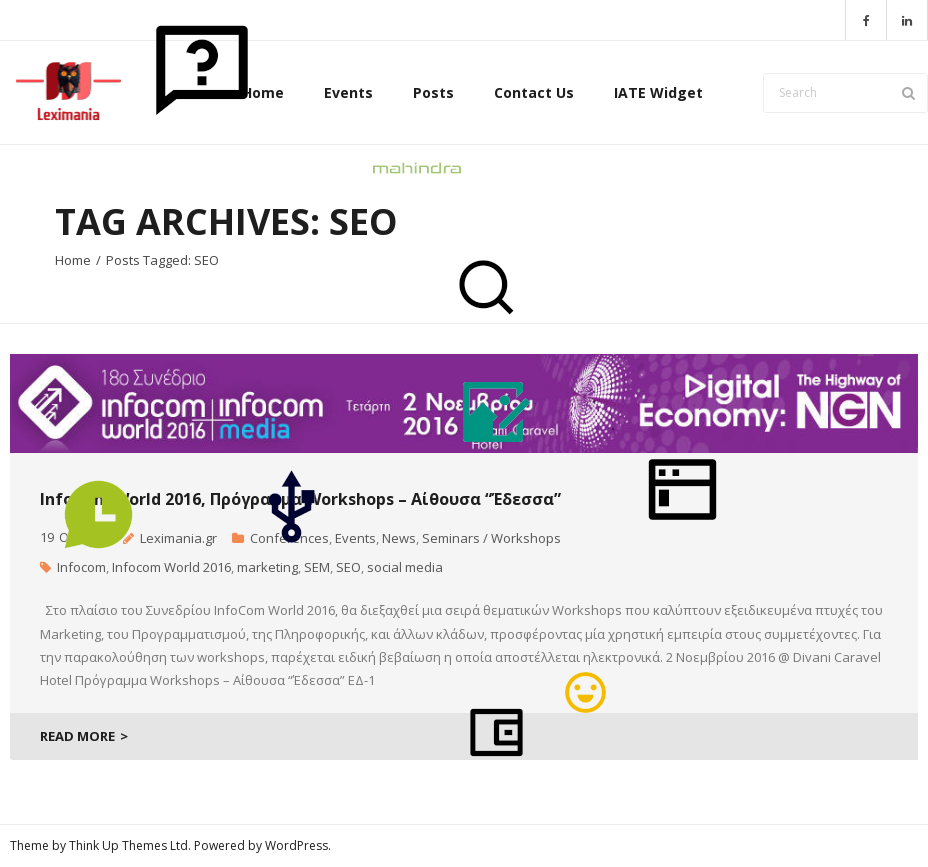  I want to click on add an emoji or reaction, so click(585, 692).